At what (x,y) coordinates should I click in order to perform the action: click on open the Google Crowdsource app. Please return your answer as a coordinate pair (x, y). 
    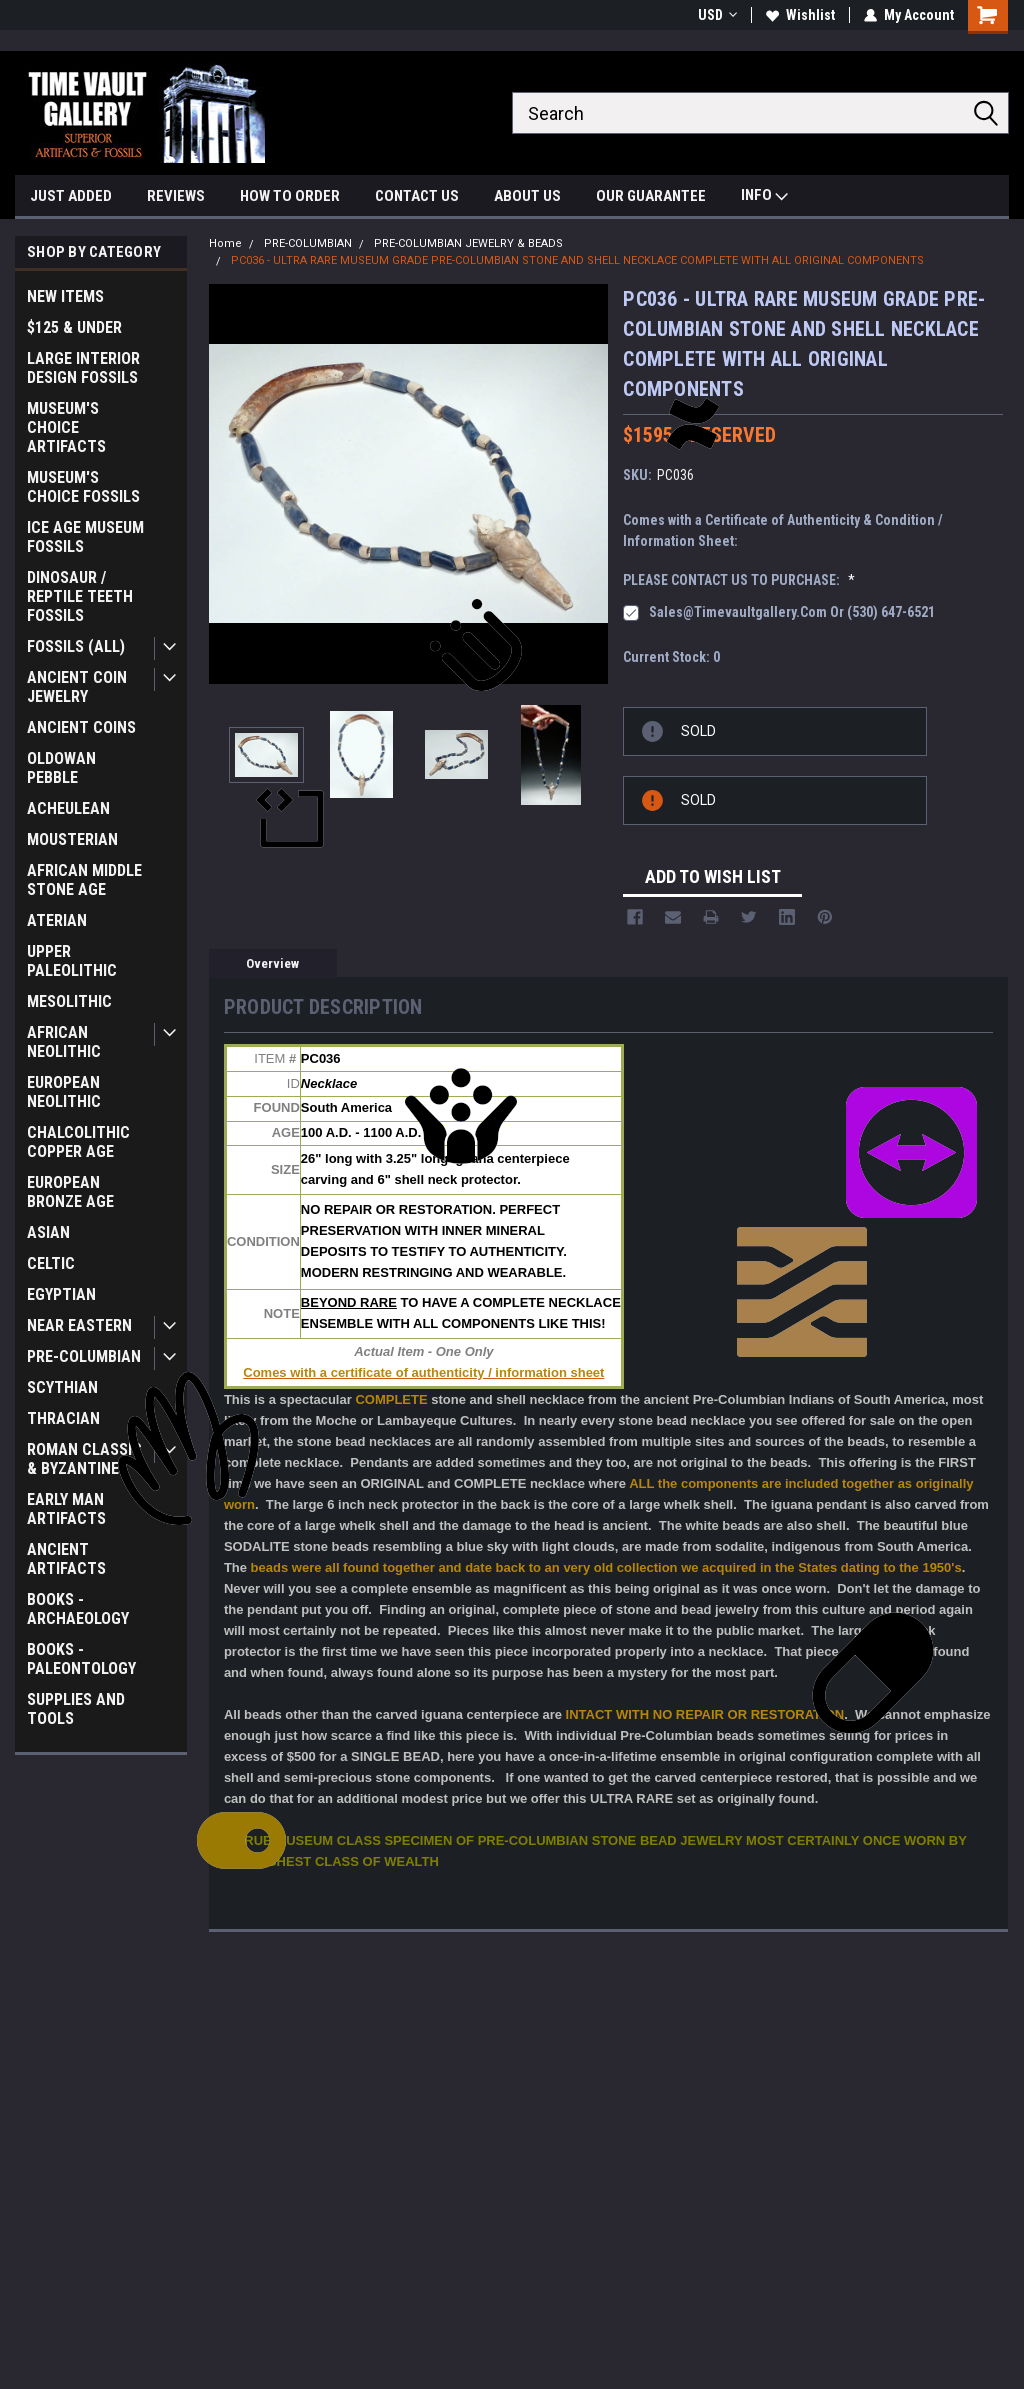
    Looking at the image, I should click on (461, 1116).